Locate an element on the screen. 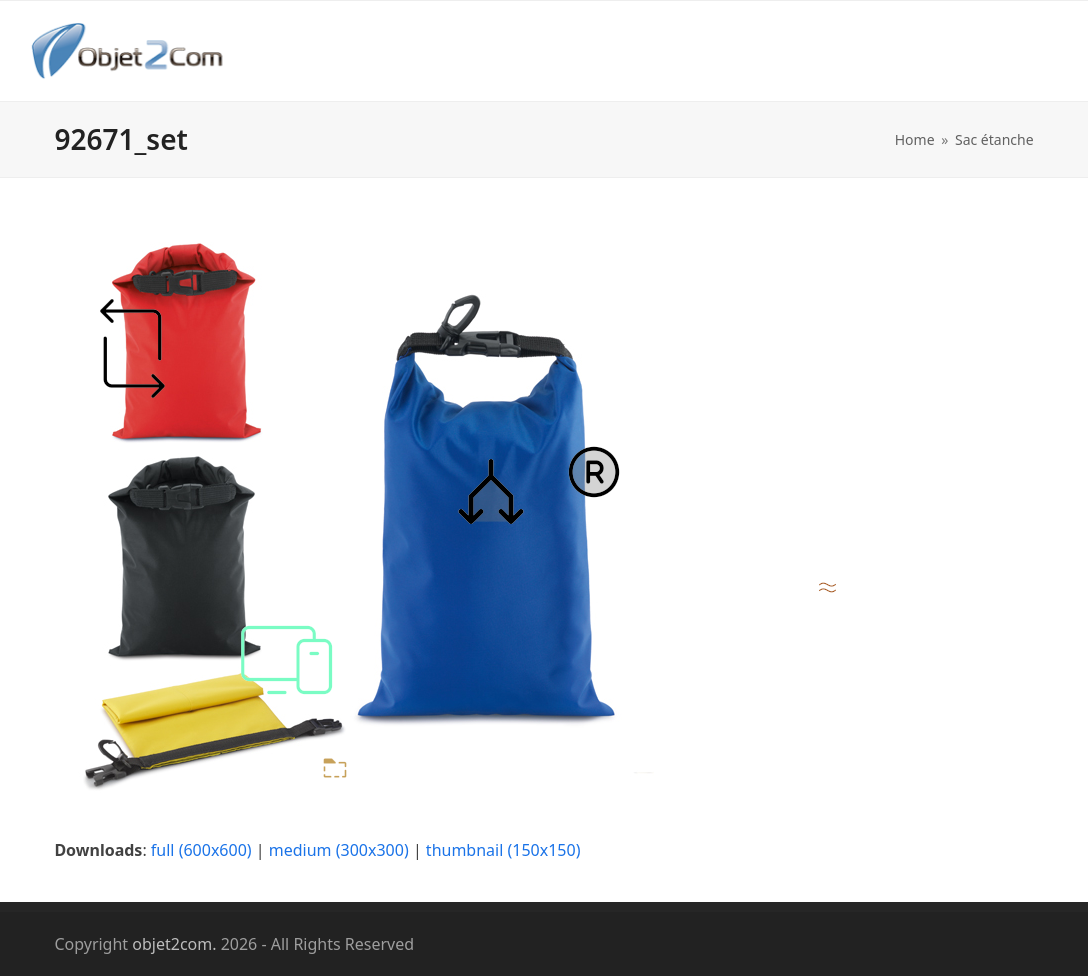 This screenshot has width=1088, height=976. manage connected devices is located at coordinates (285, 660).